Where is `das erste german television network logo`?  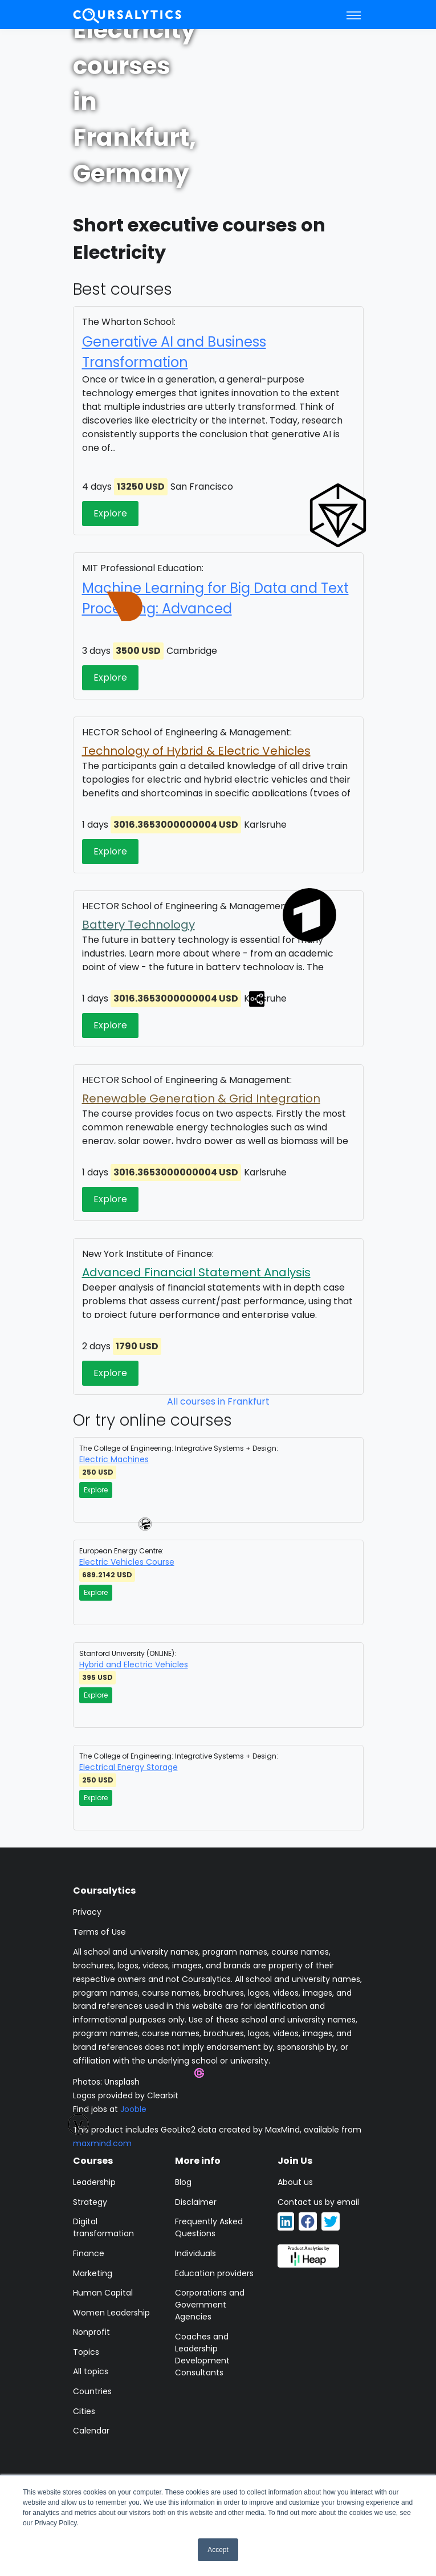
das erste german television network logo is located at coordinates (309, 915).